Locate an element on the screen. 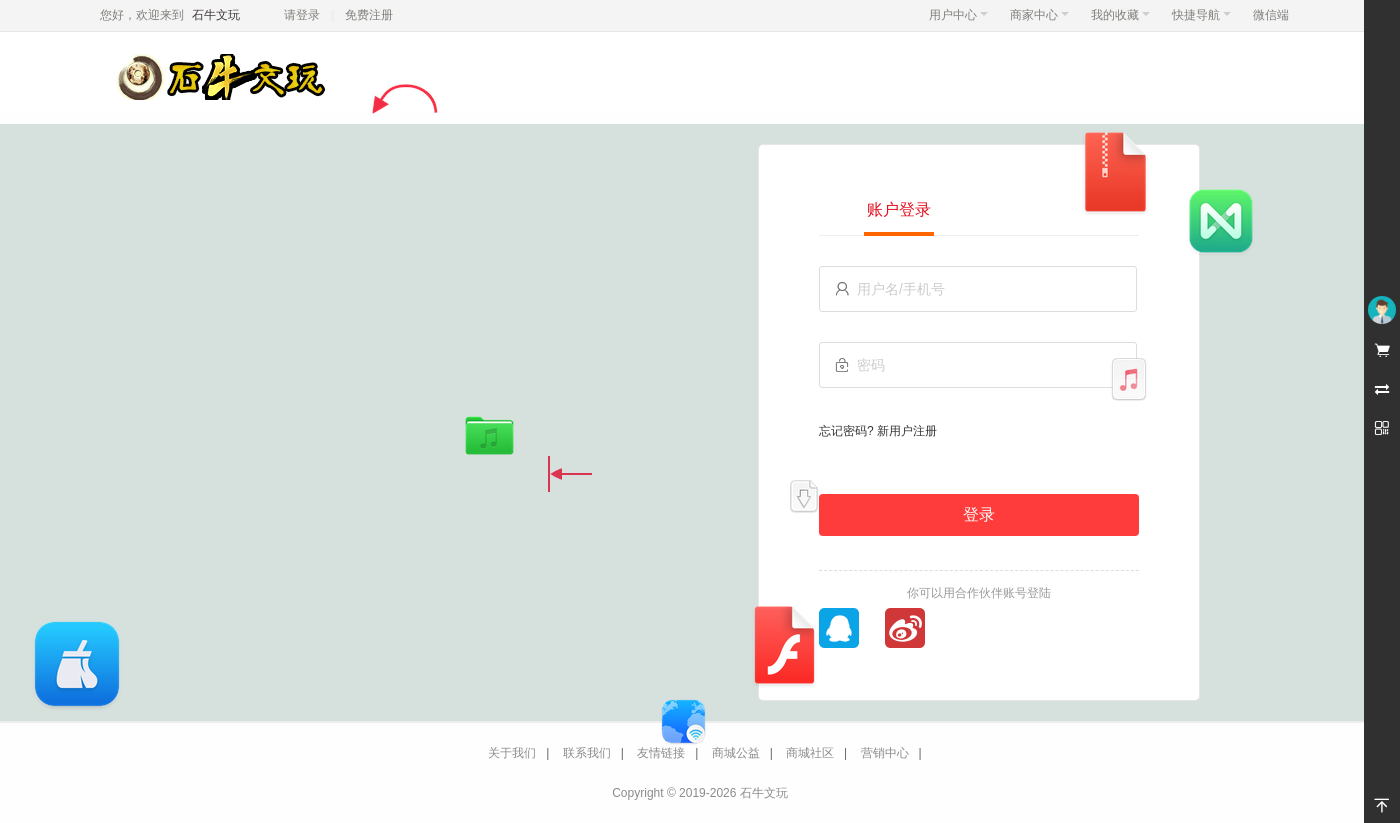 This screenshot has height=823, width=1400. open your music files folder is located at coordinates (489, 435).